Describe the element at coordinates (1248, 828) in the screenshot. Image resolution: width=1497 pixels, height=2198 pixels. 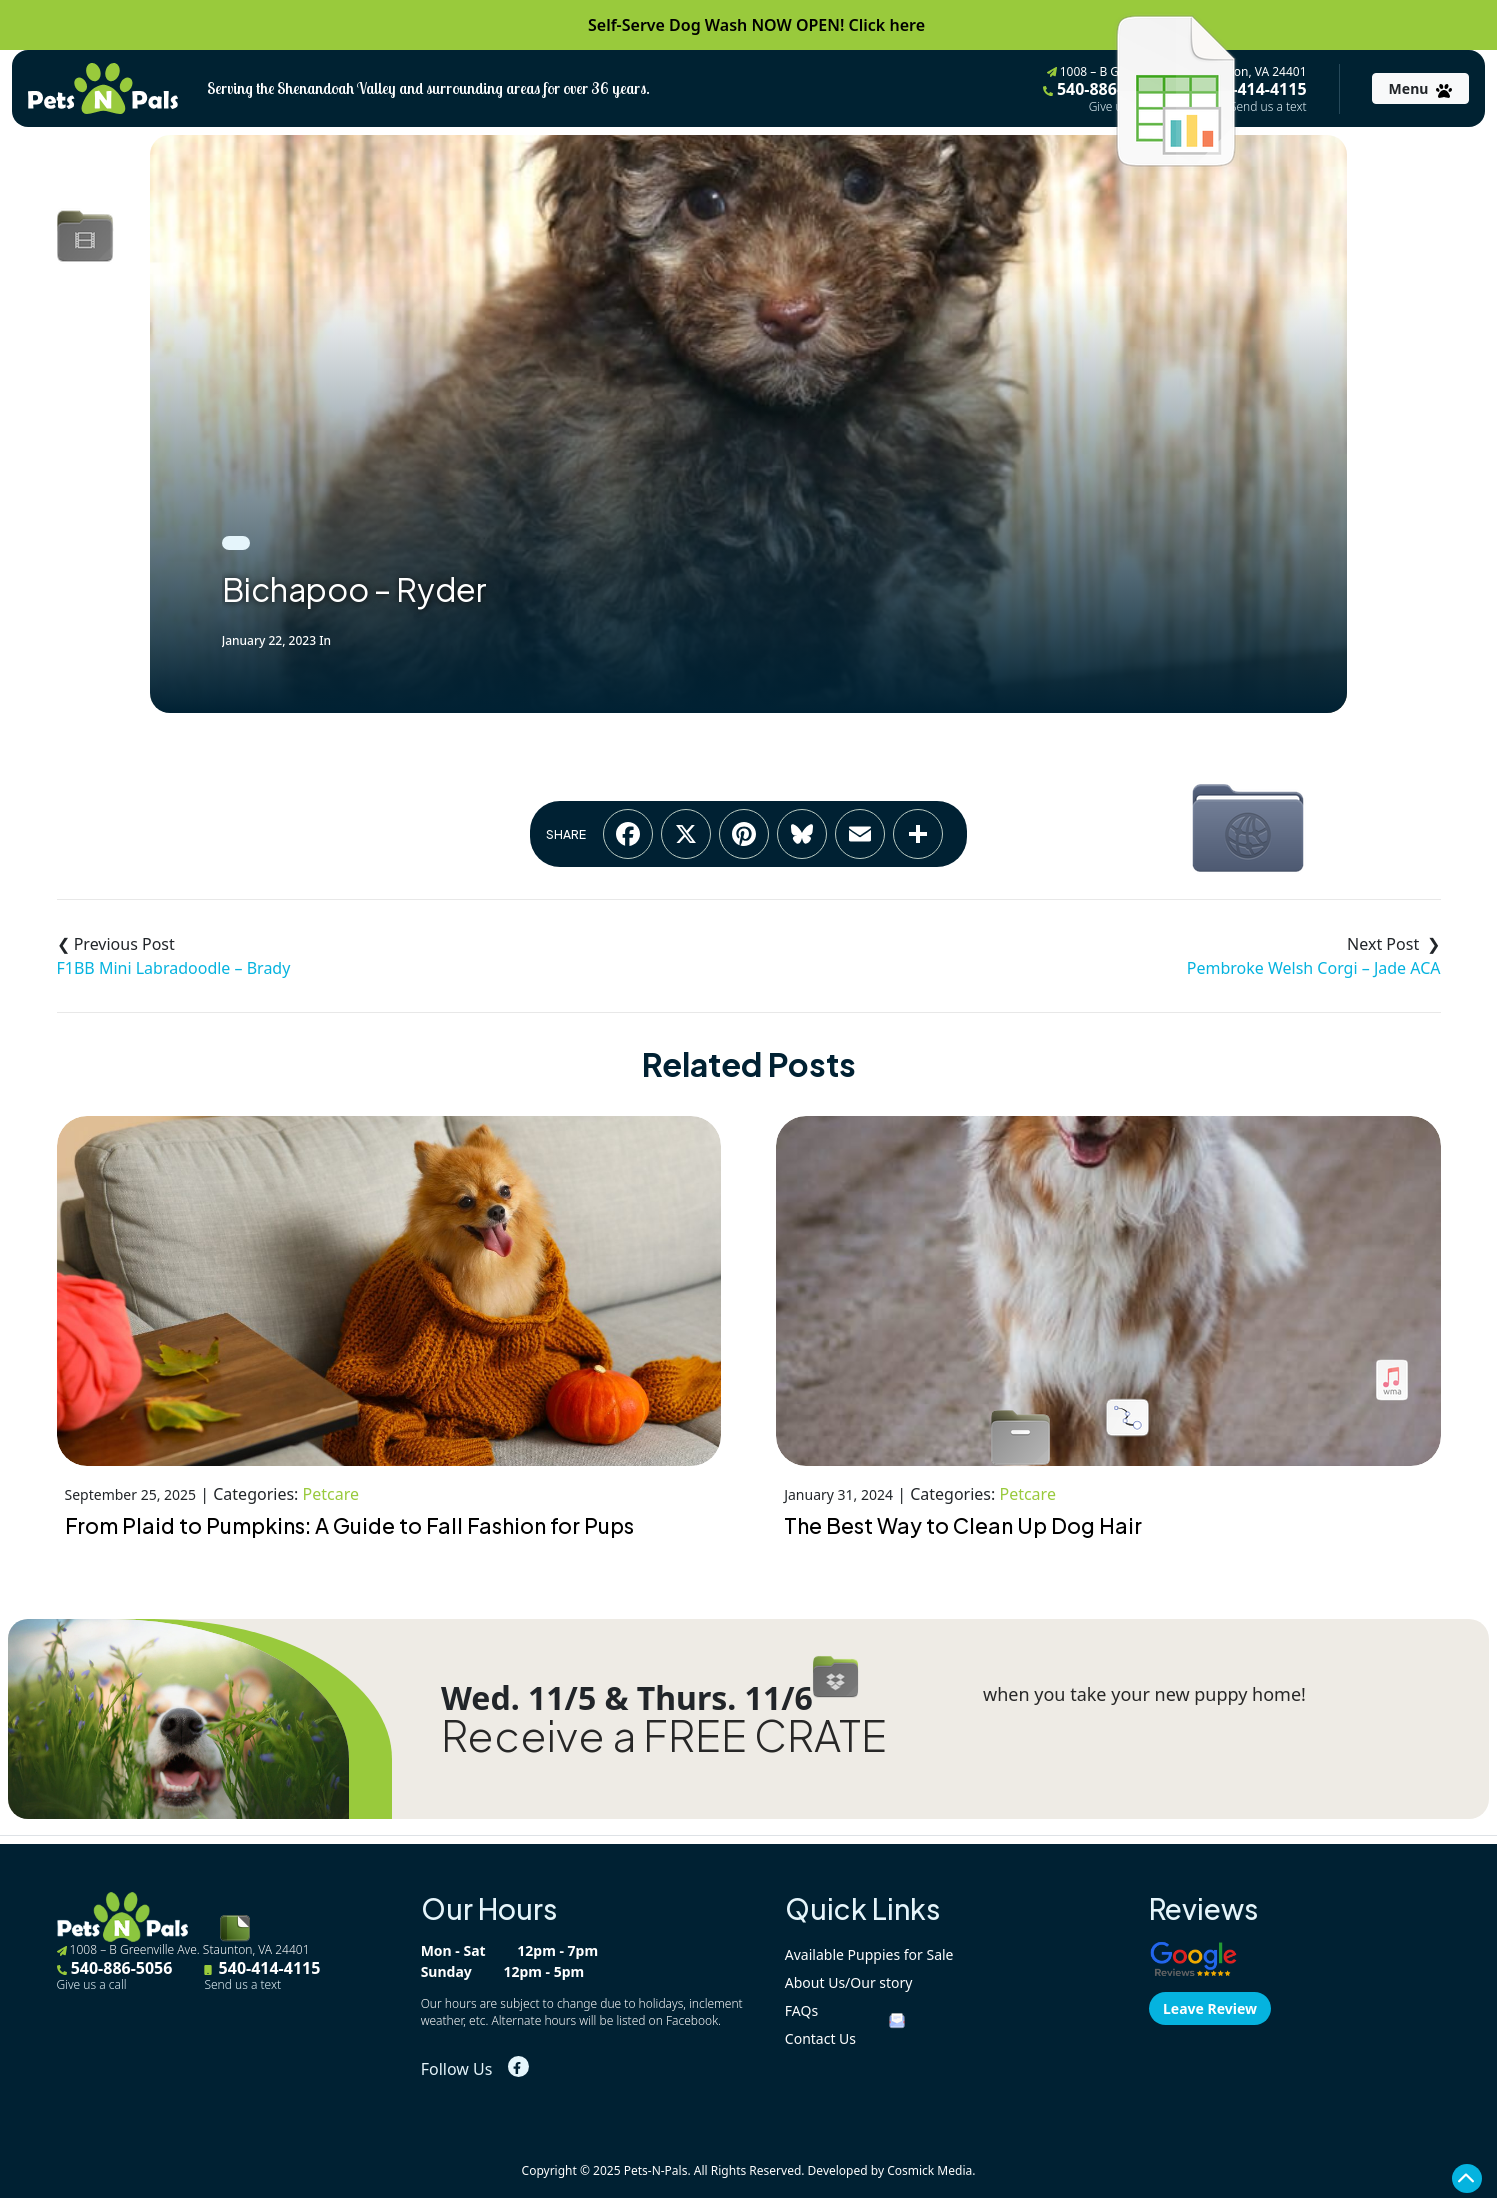
I see `folder containing html or web-related files` at that location.